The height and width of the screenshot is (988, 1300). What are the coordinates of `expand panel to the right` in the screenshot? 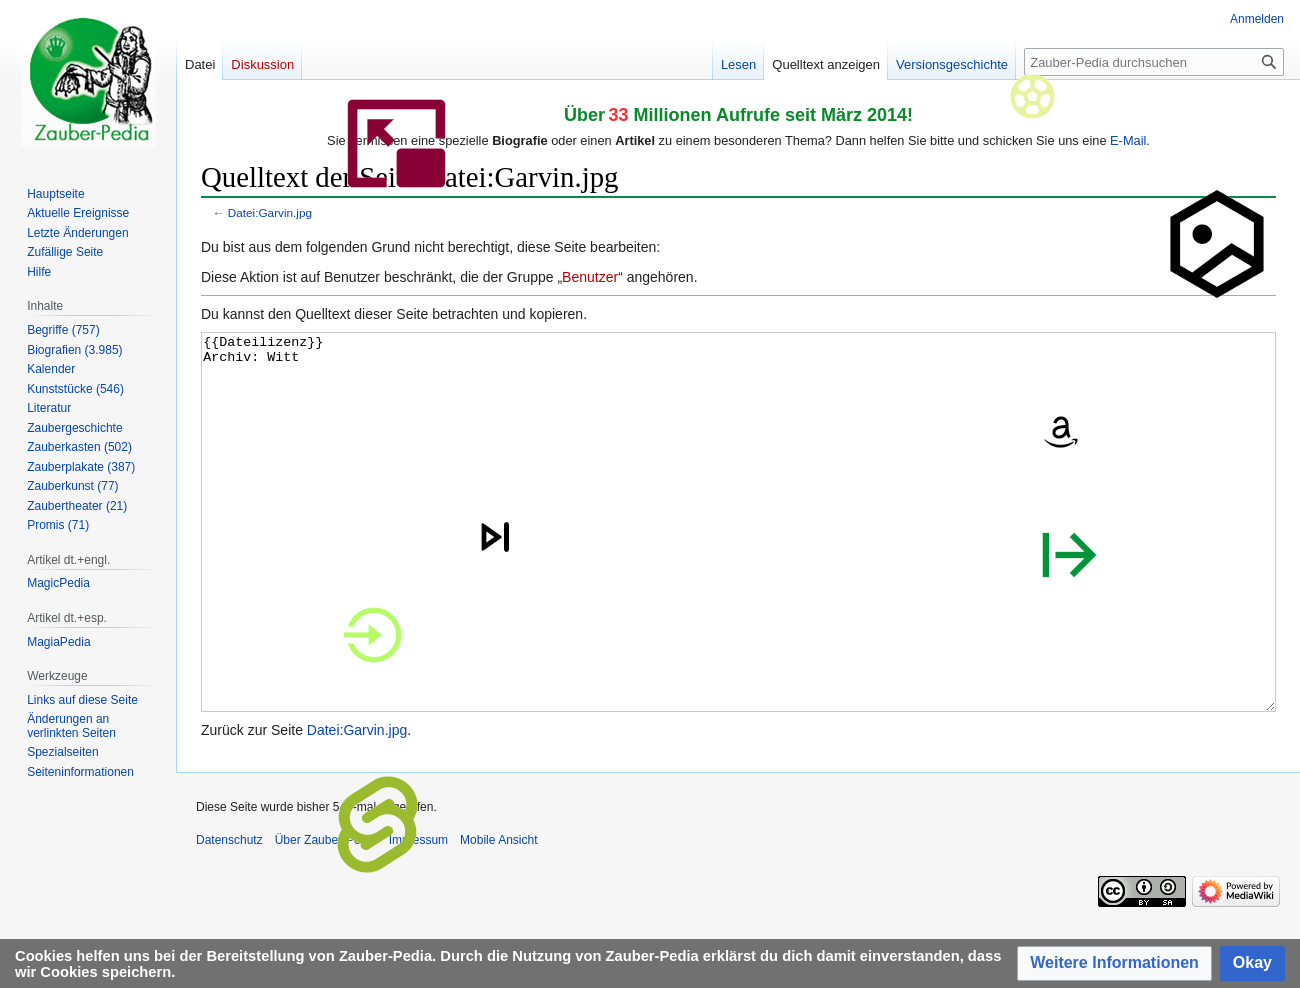 It's located at (1068, 555).